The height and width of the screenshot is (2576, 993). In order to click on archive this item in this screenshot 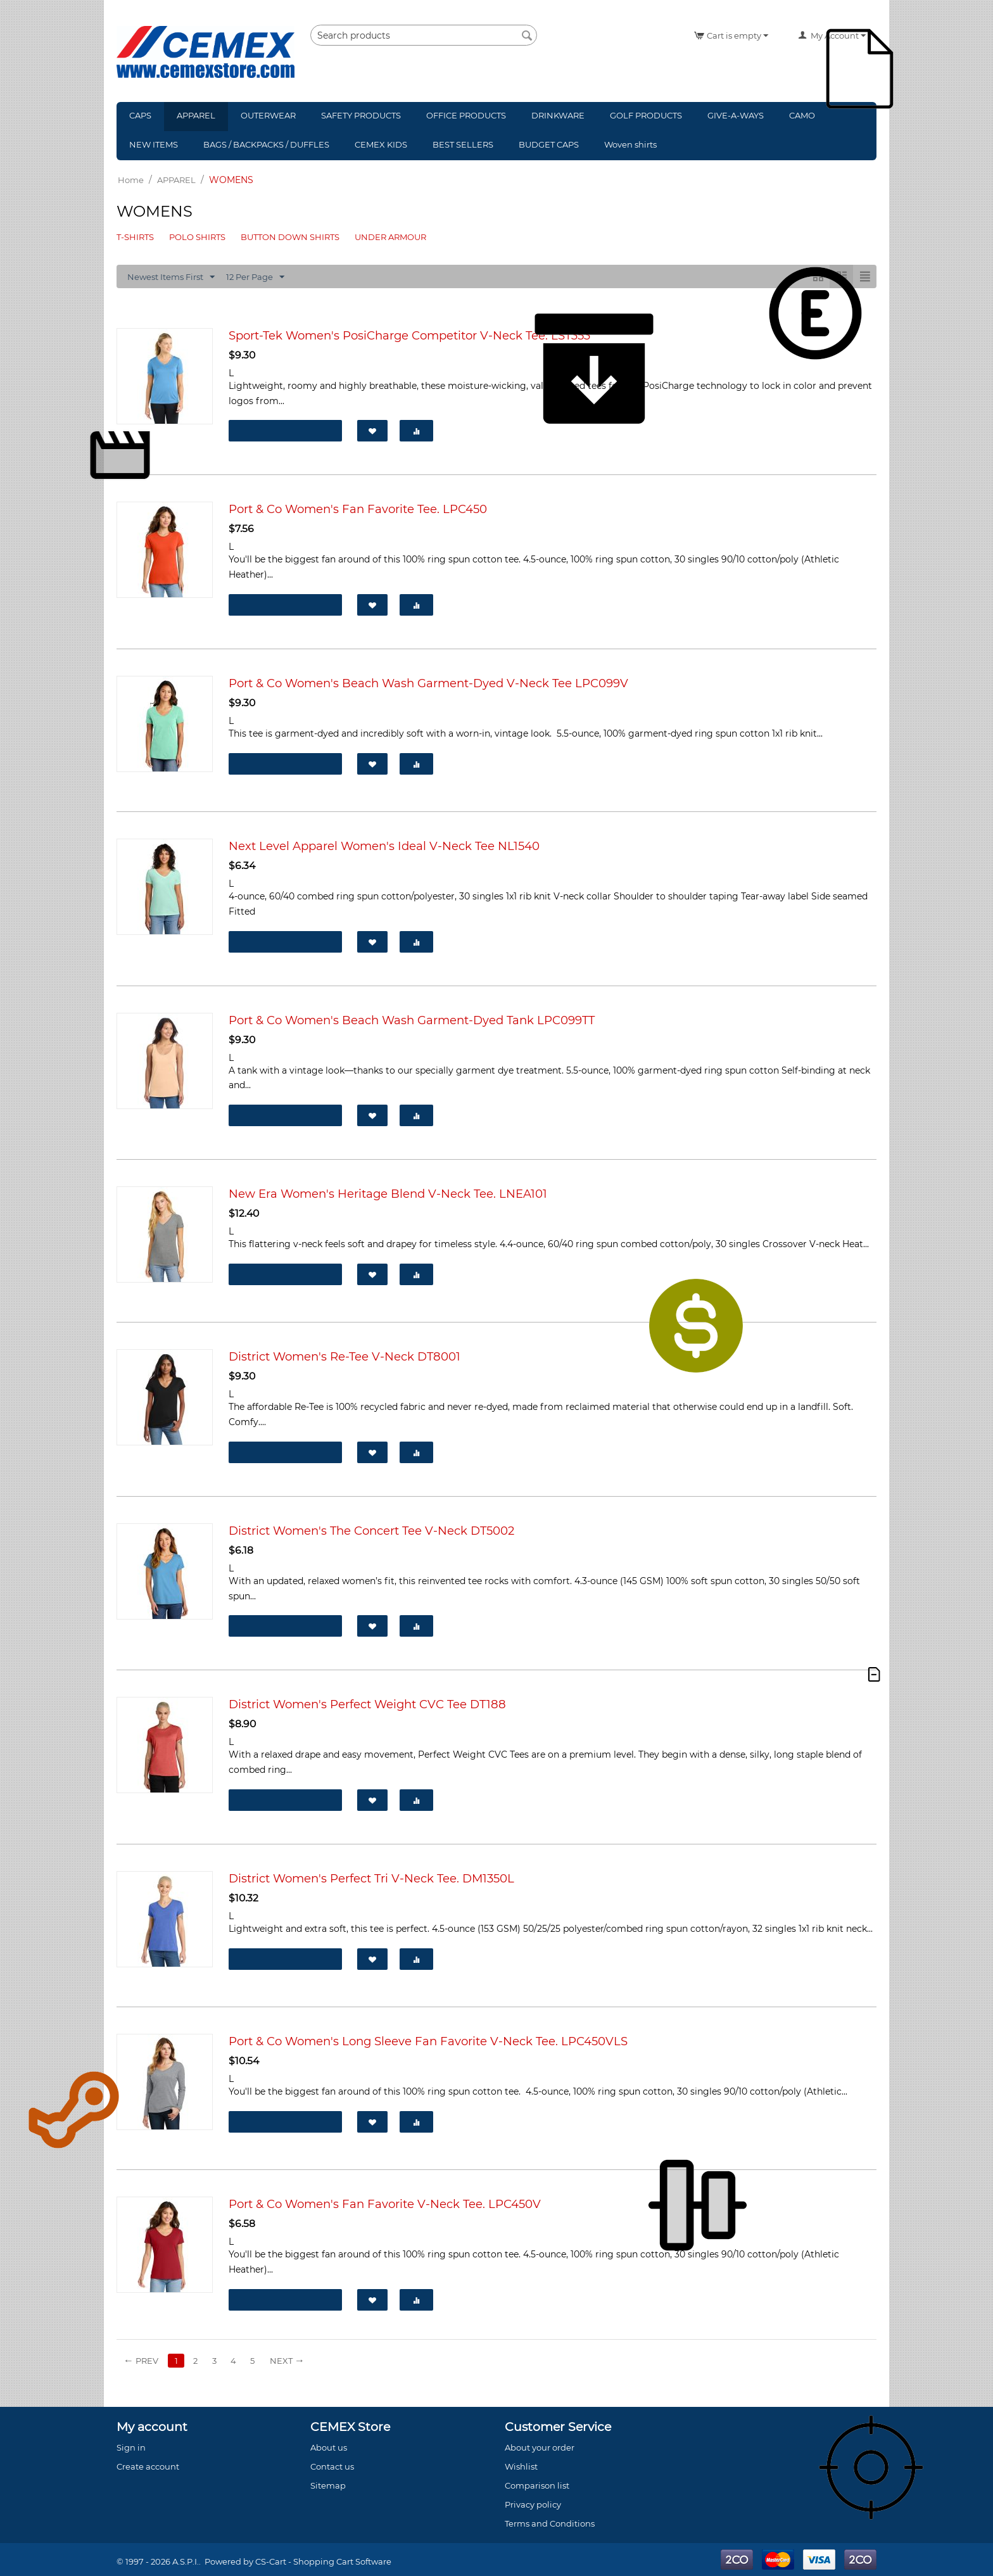, I will do `click(594, 369)`.